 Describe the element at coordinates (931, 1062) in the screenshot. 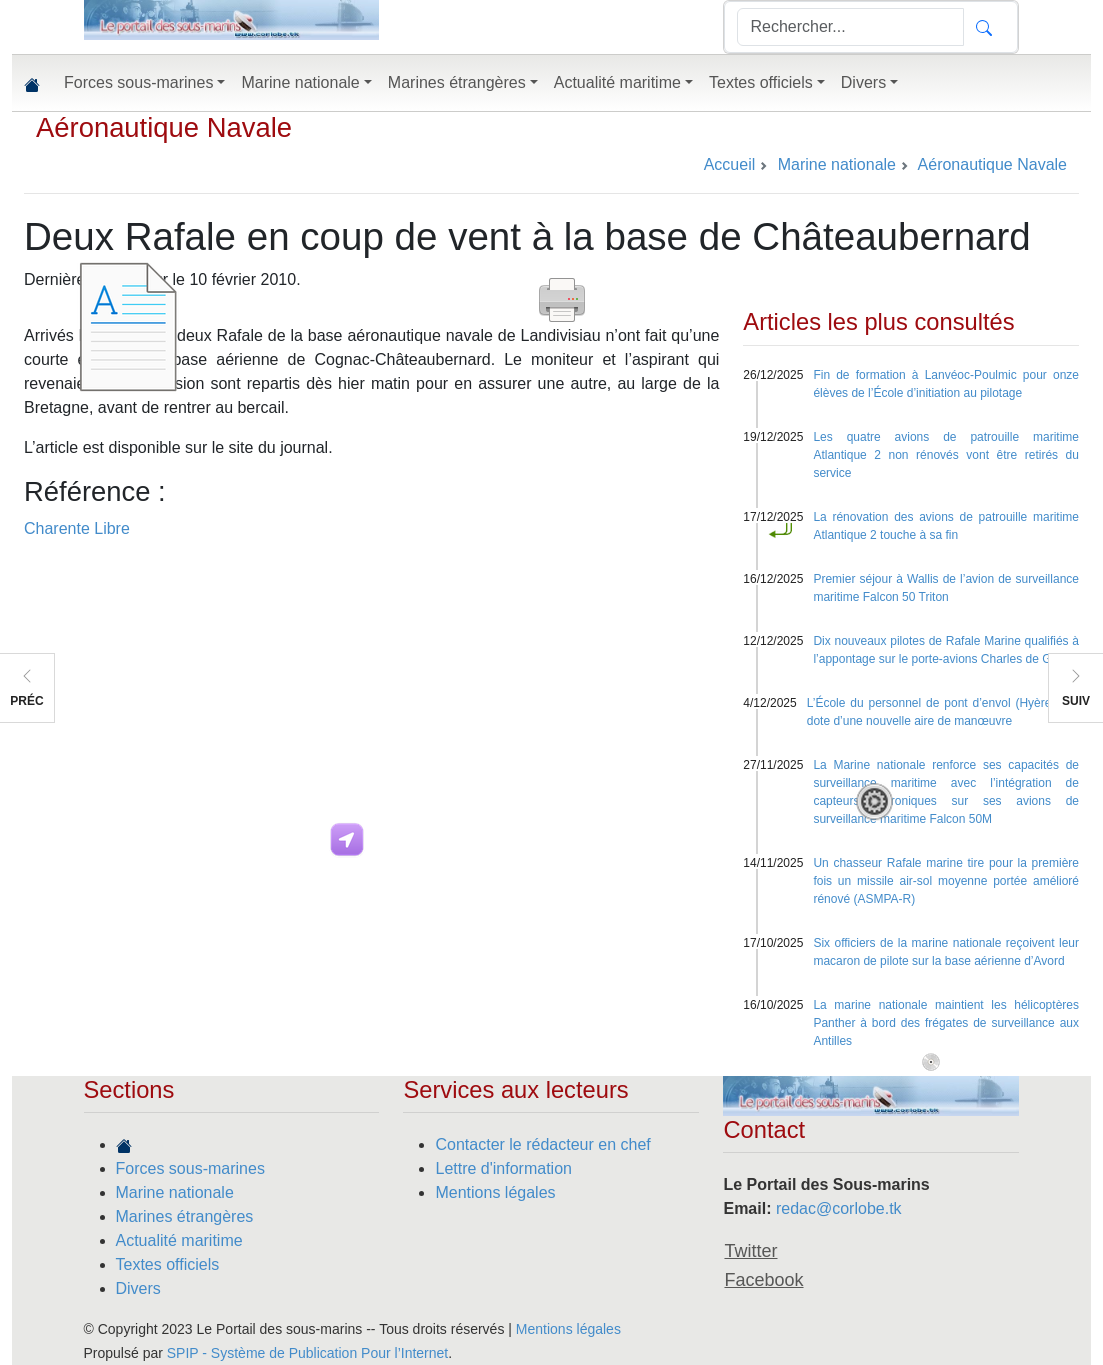

I see `indicates a rewritable CD-RW disc` at that location.